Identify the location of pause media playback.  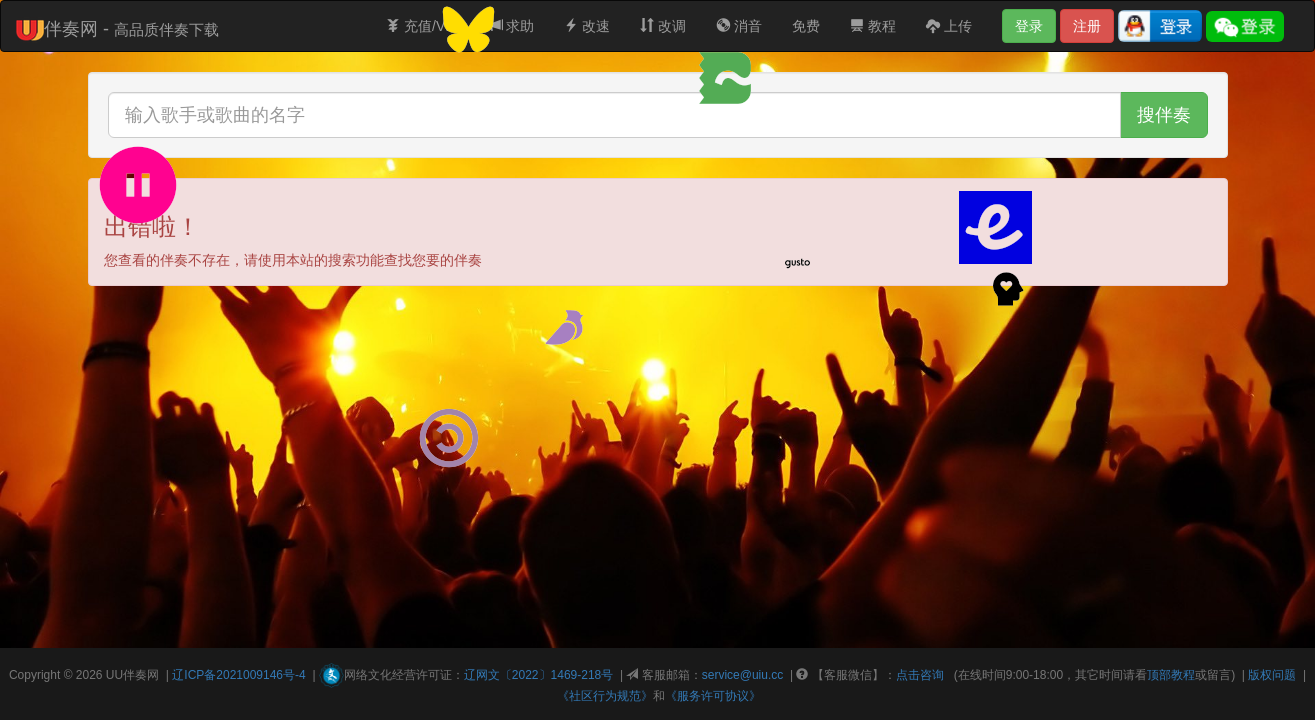
(138, 185).